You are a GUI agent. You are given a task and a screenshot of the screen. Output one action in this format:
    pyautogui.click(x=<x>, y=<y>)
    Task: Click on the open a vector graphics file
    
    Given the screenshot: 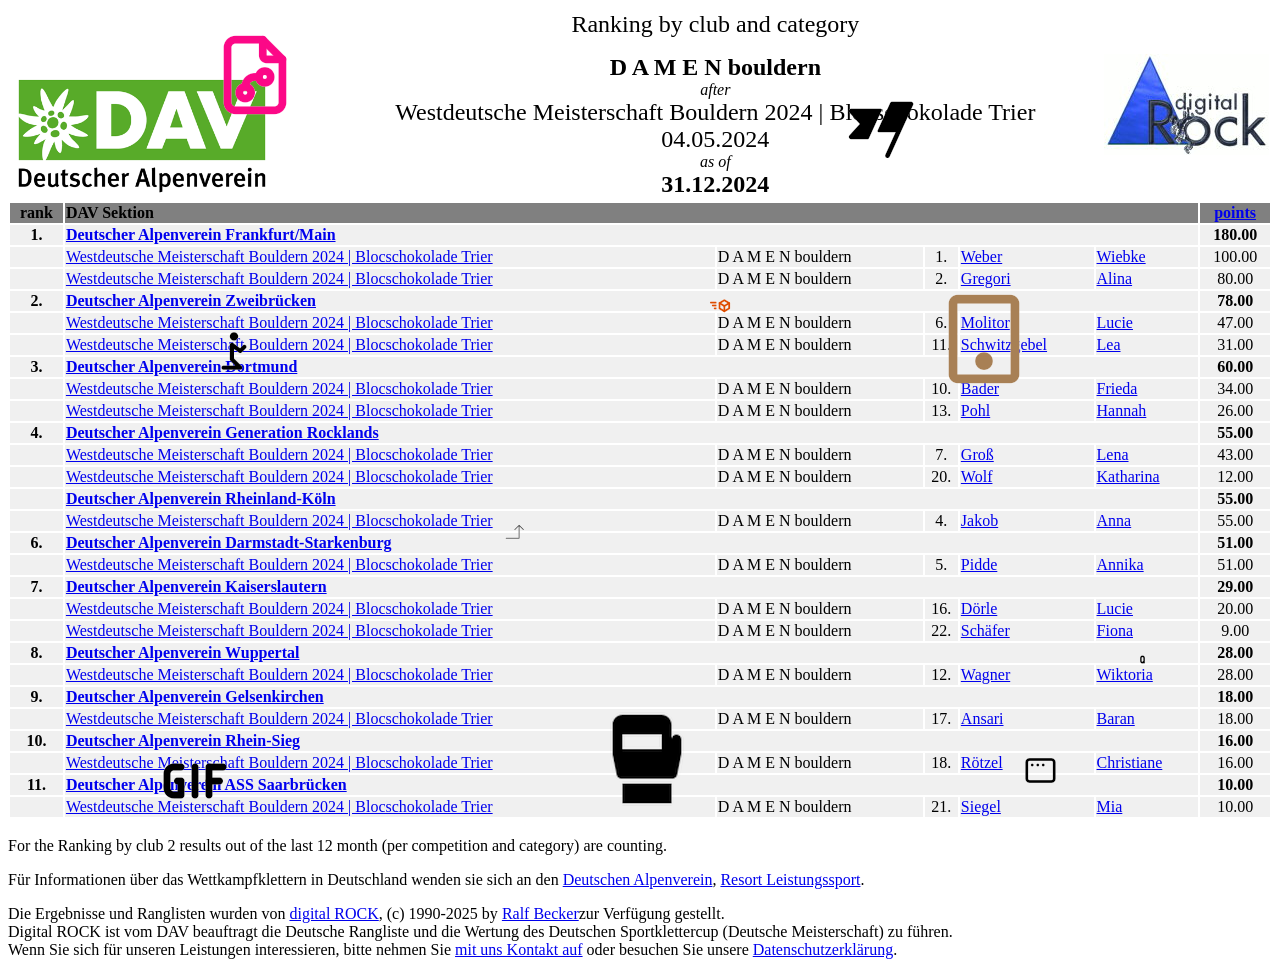 What is the action you would take?
    pyautogui.click(x=255, y=75)
    